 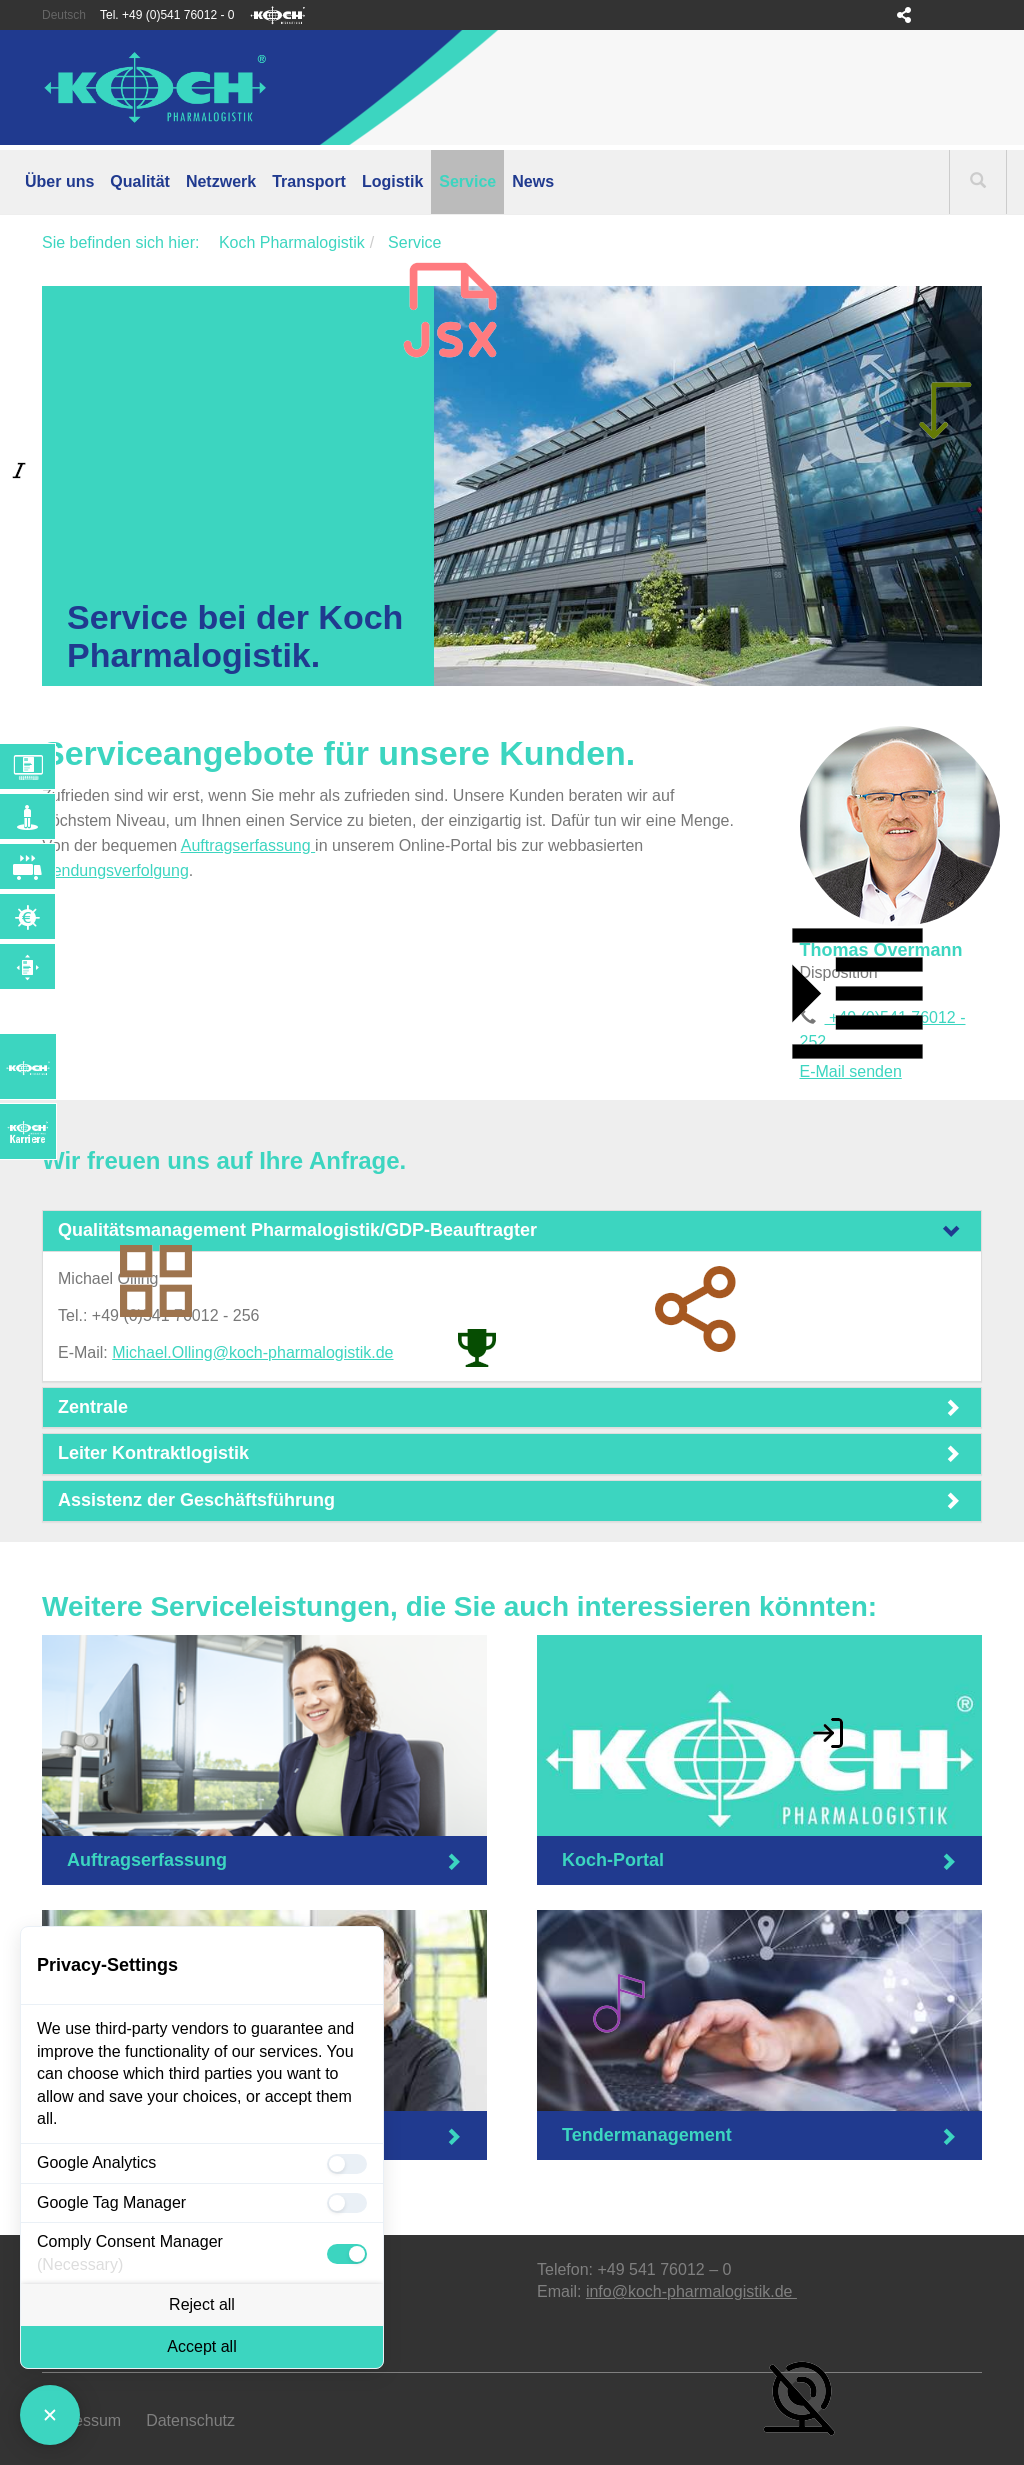 I want to click on switch to grid view, so click(x=156, y=1281).